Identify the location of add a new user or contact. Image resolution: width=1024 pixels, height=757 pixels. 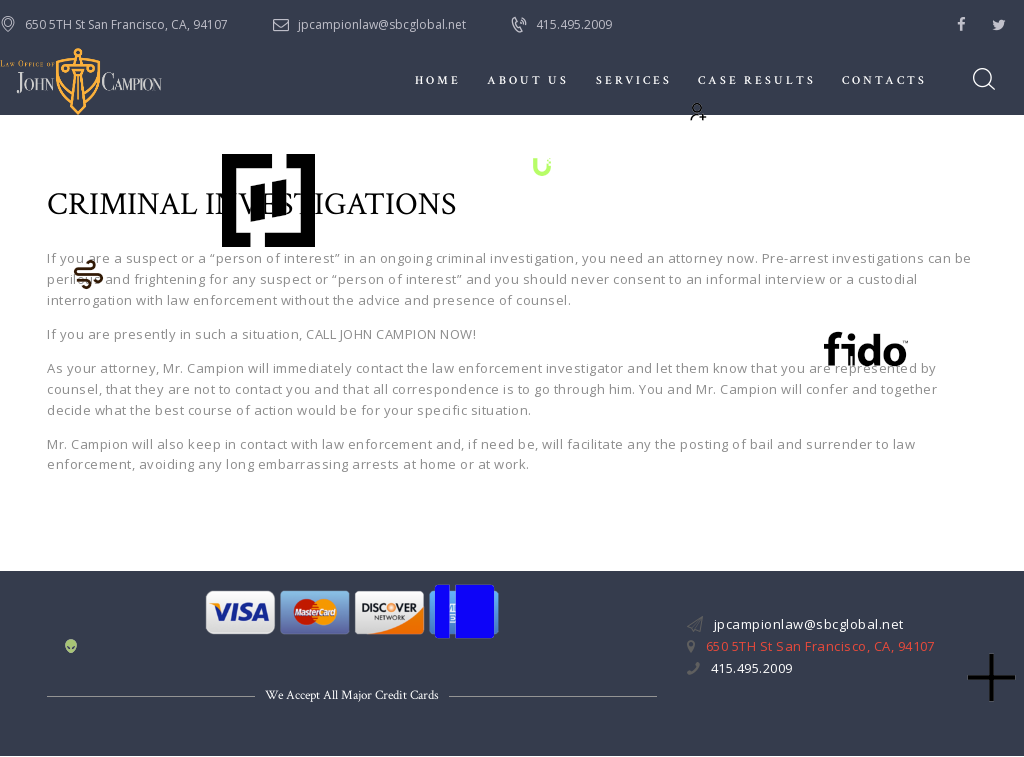
(697, 112).